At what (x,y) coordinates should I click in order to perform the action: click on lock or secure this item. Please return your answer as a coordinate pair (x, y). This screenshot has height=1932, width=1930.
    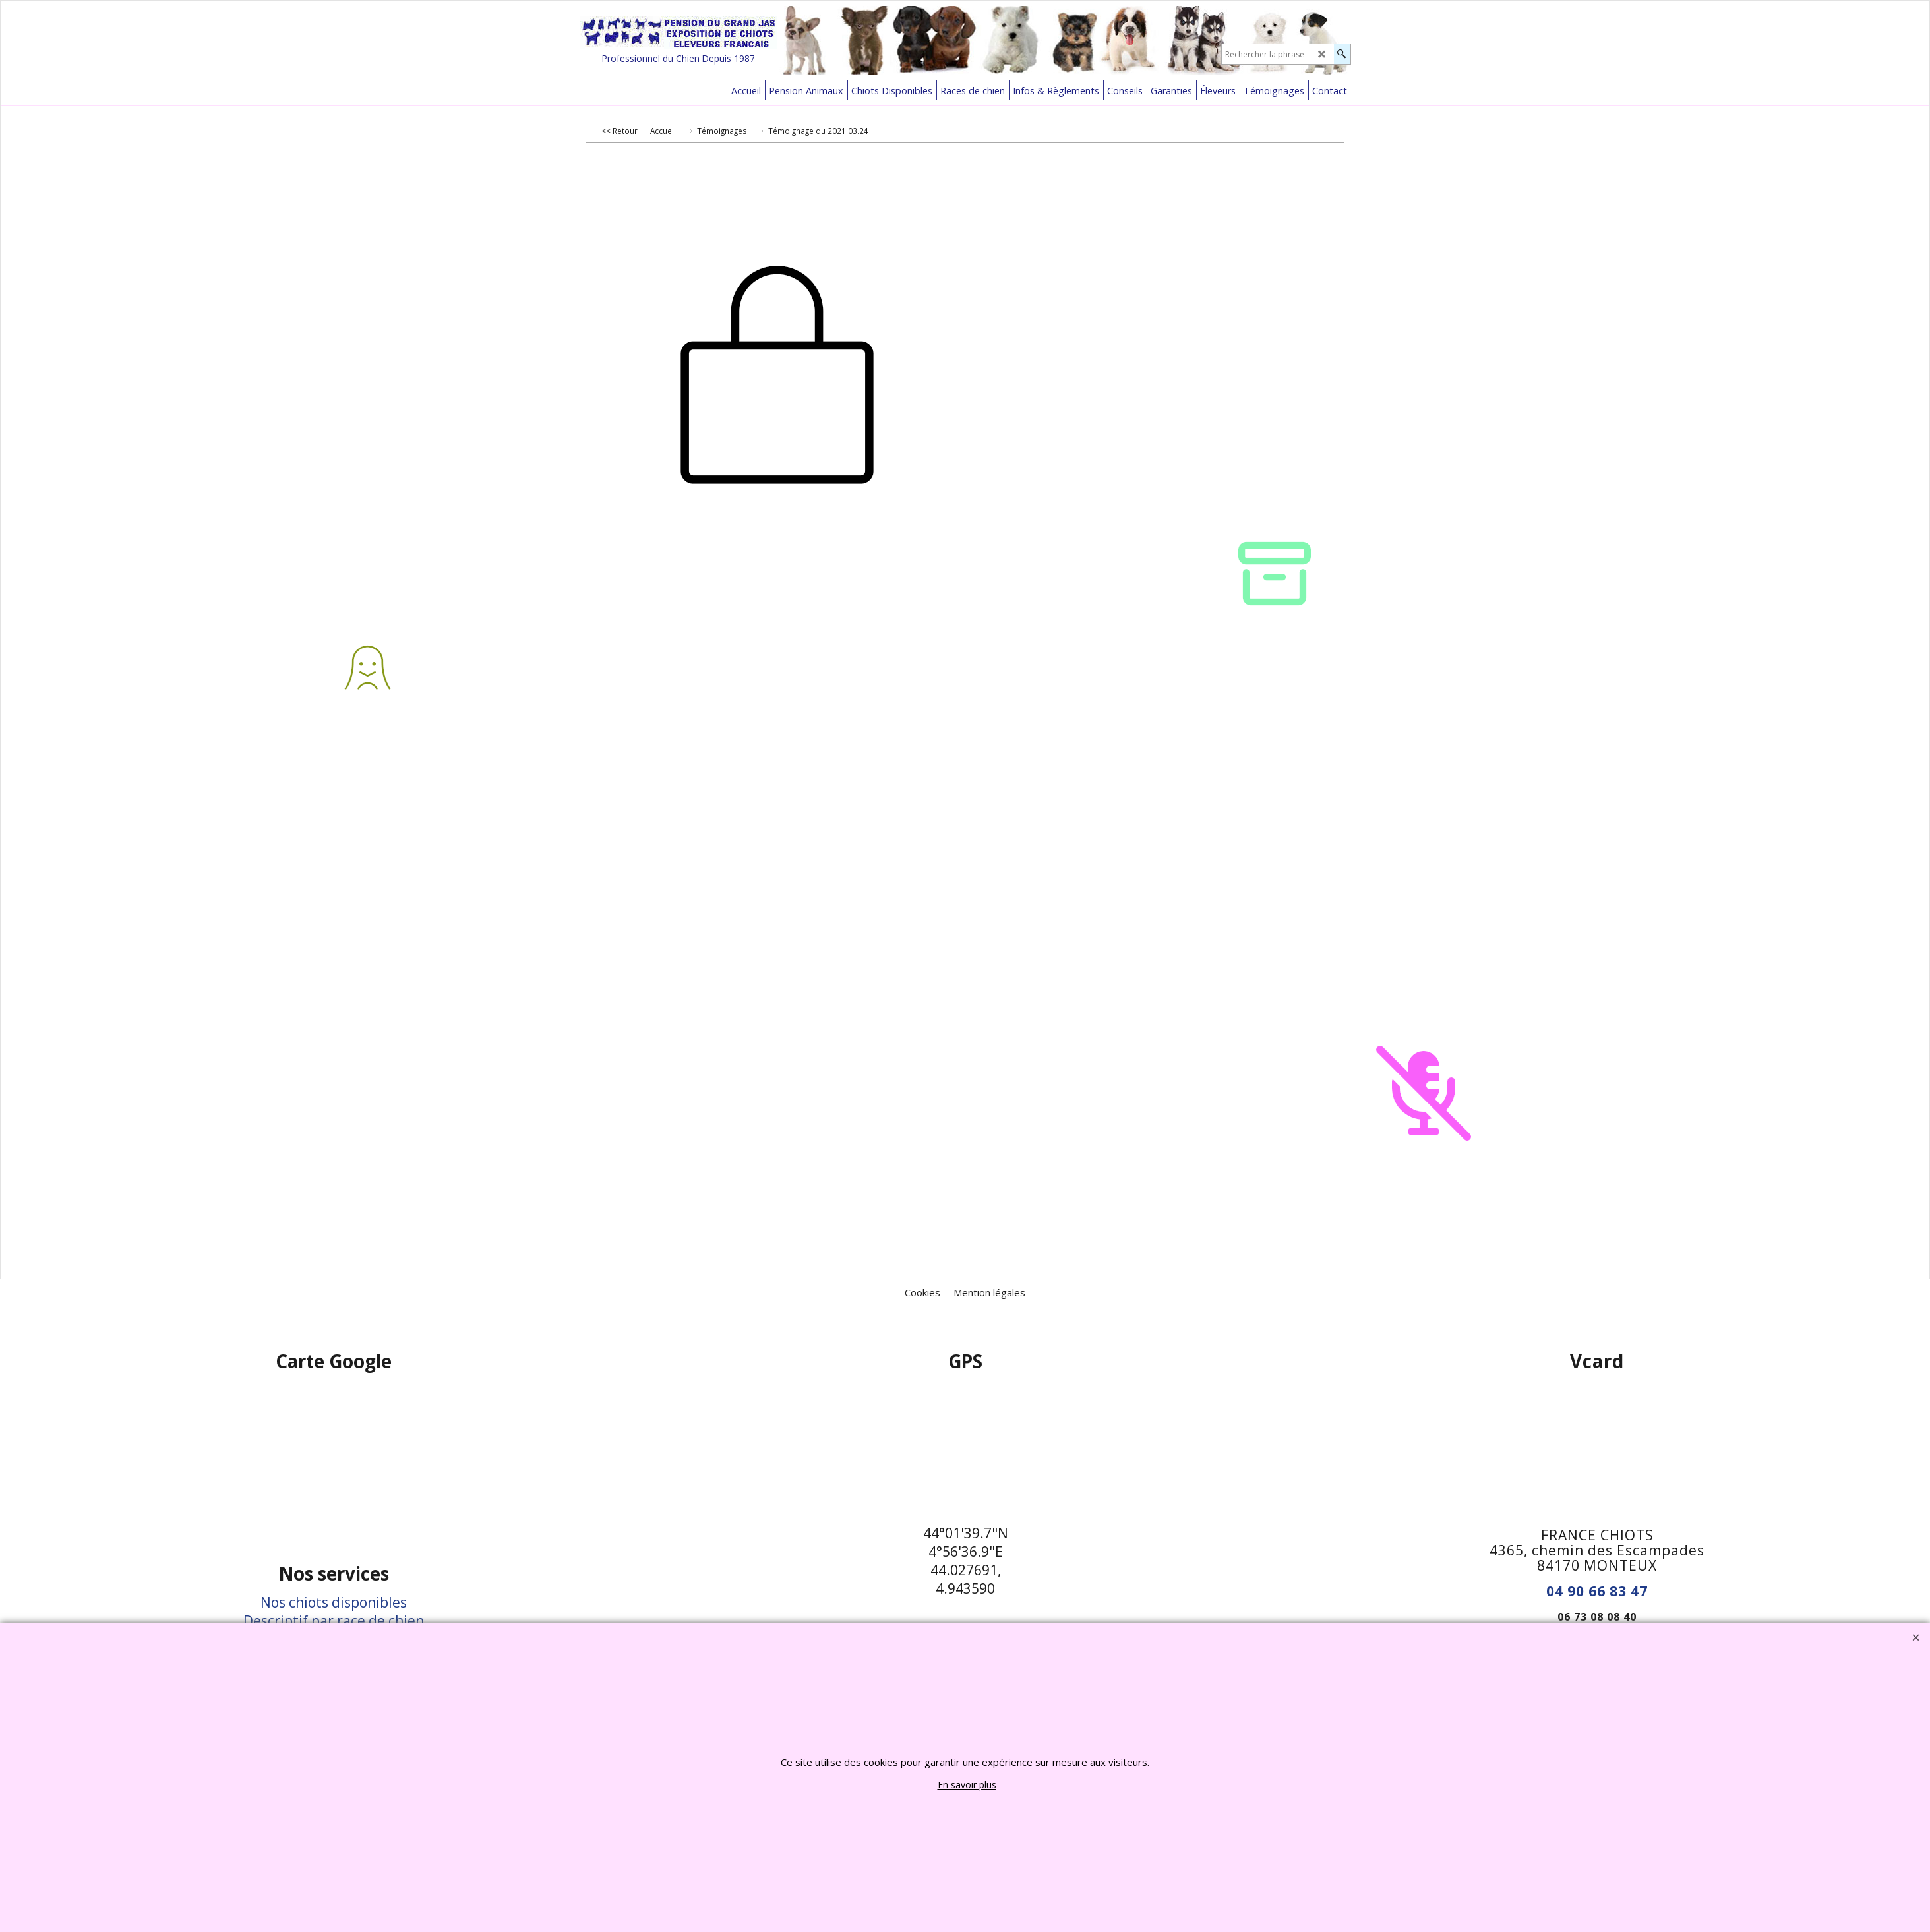
    Looking at the image, I should click on (777, 387).